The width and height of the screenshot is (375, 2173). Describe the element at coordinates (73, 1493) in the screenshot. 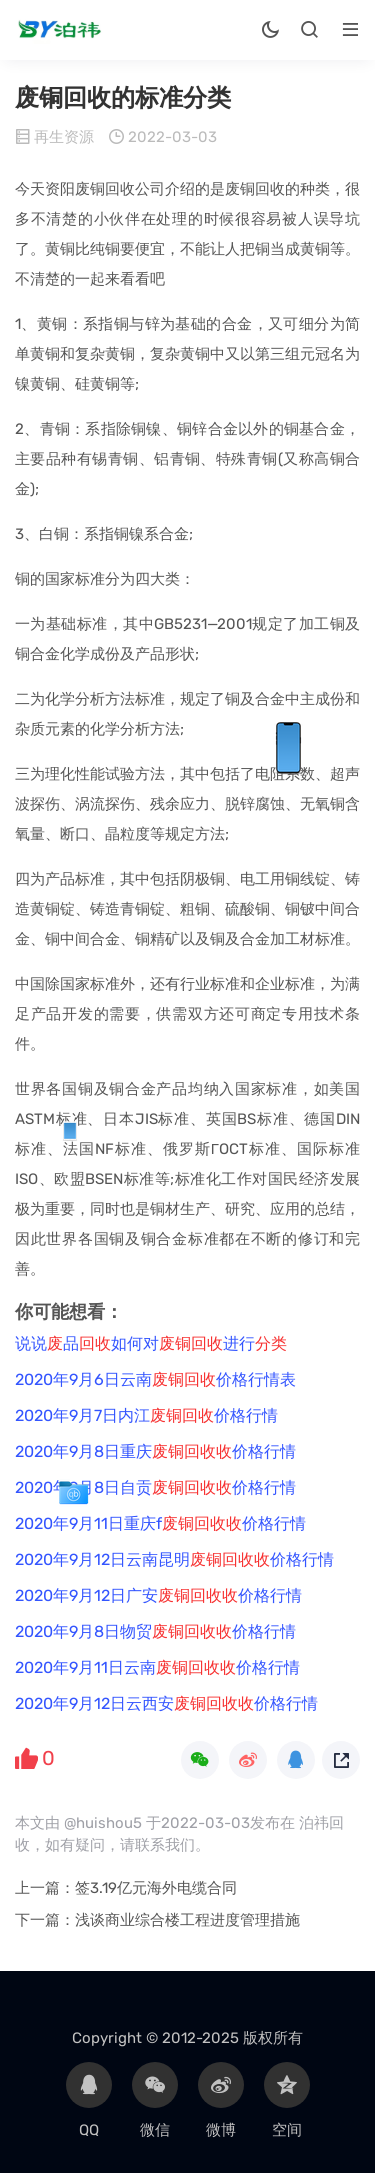

I see `open qbittorrent downloads folder` at that location.